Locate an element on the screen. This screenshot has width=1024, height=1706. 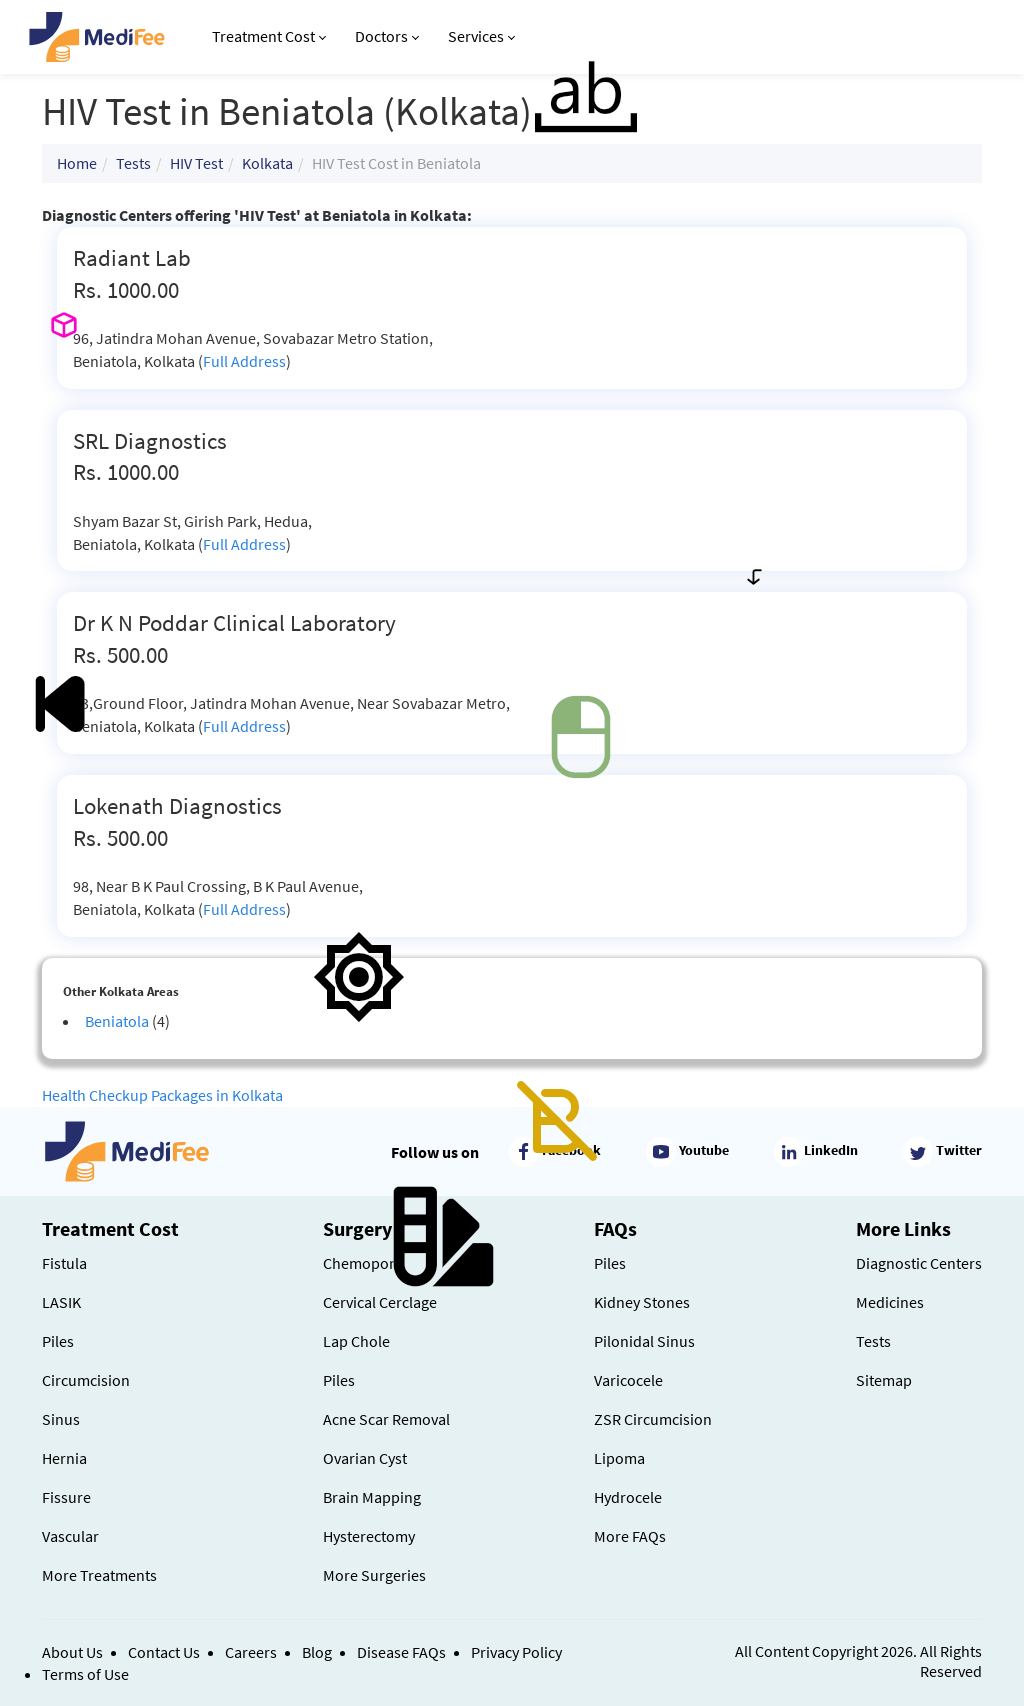
access color palette or theme settings is located at coordinates (443, 1236).